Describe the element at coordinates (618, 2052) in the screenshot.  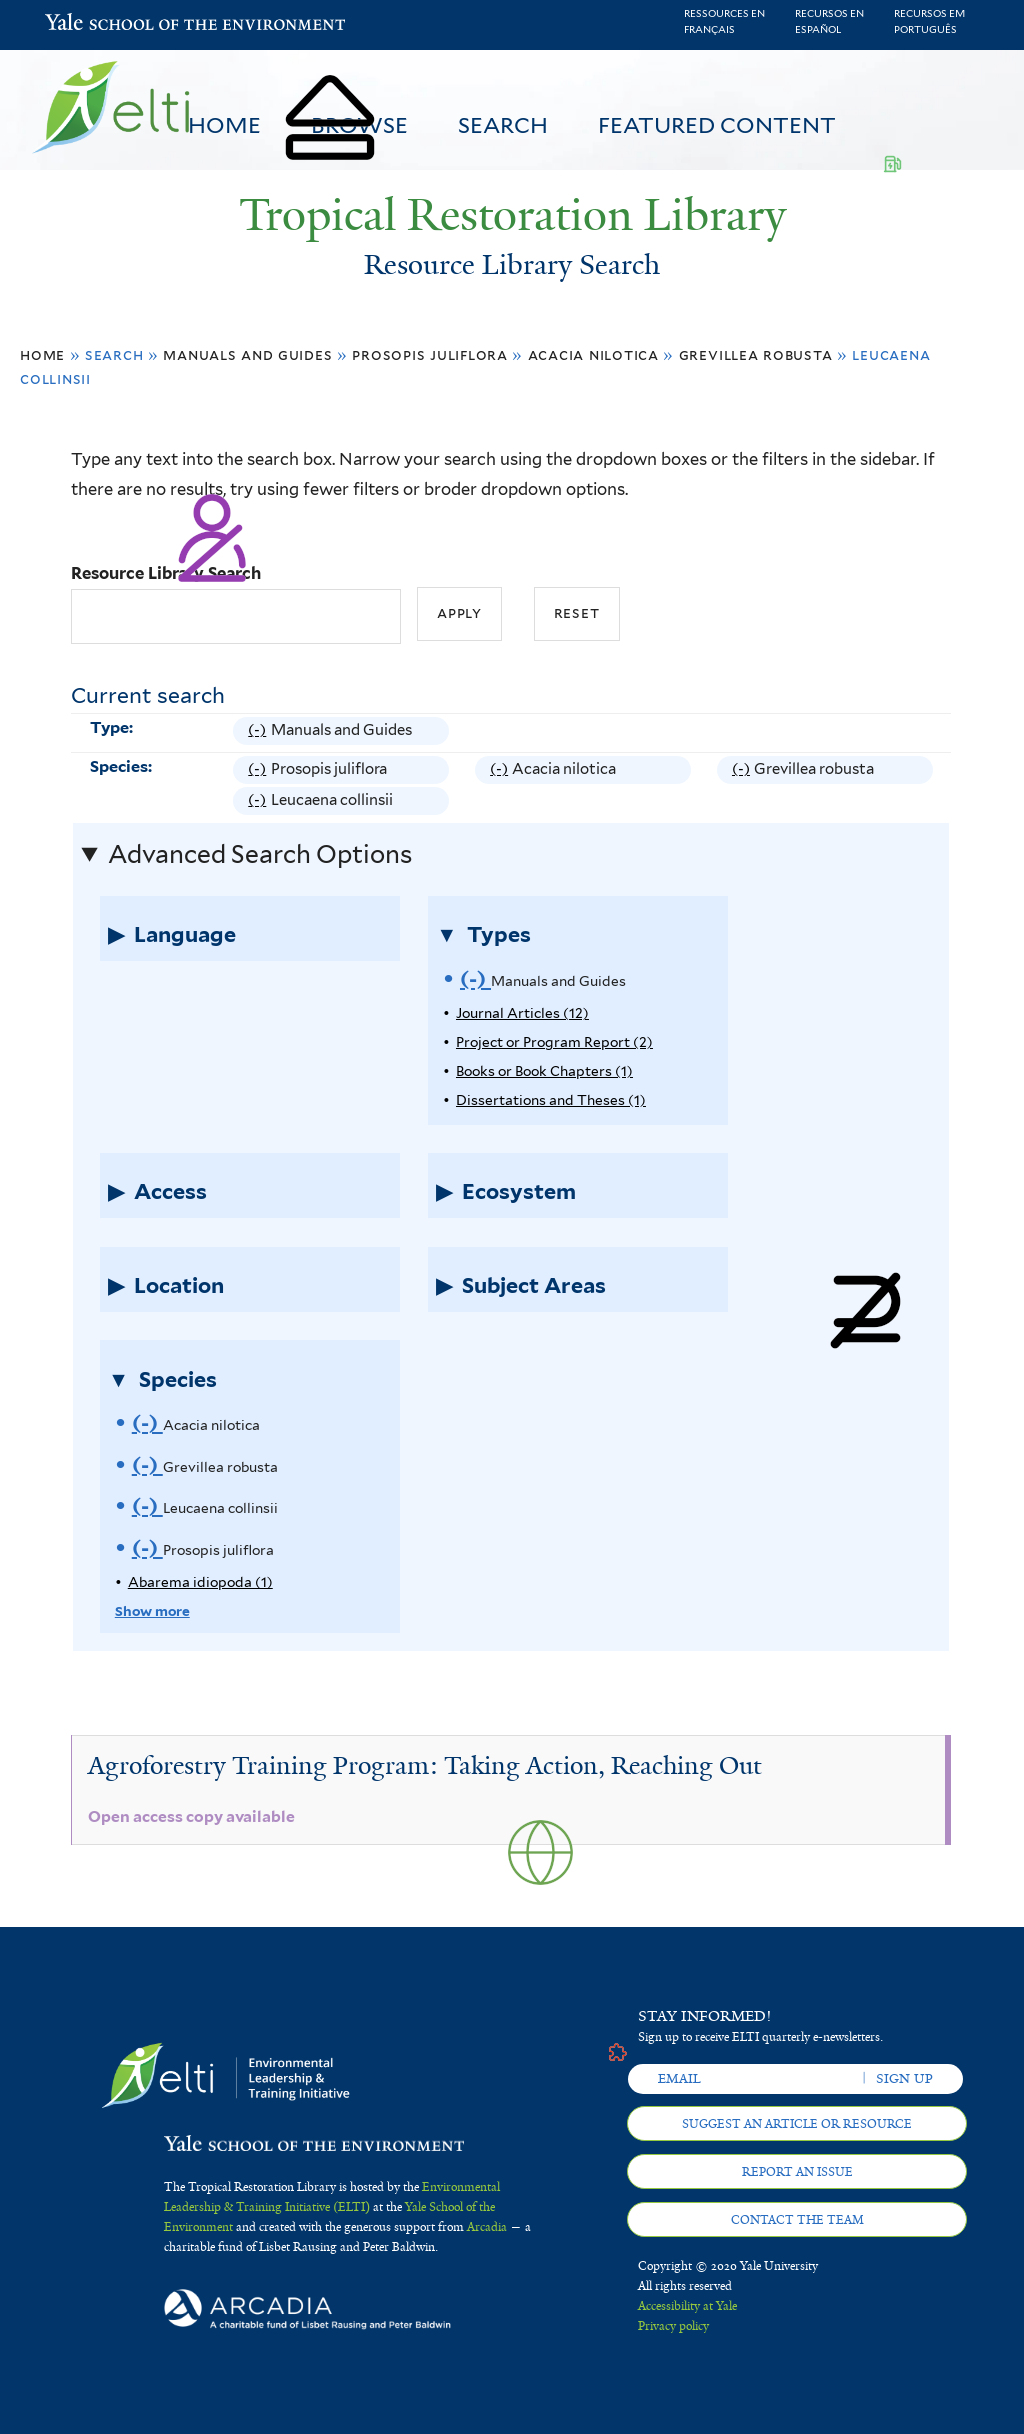
I see `access browser extensions or plugins` at that location.